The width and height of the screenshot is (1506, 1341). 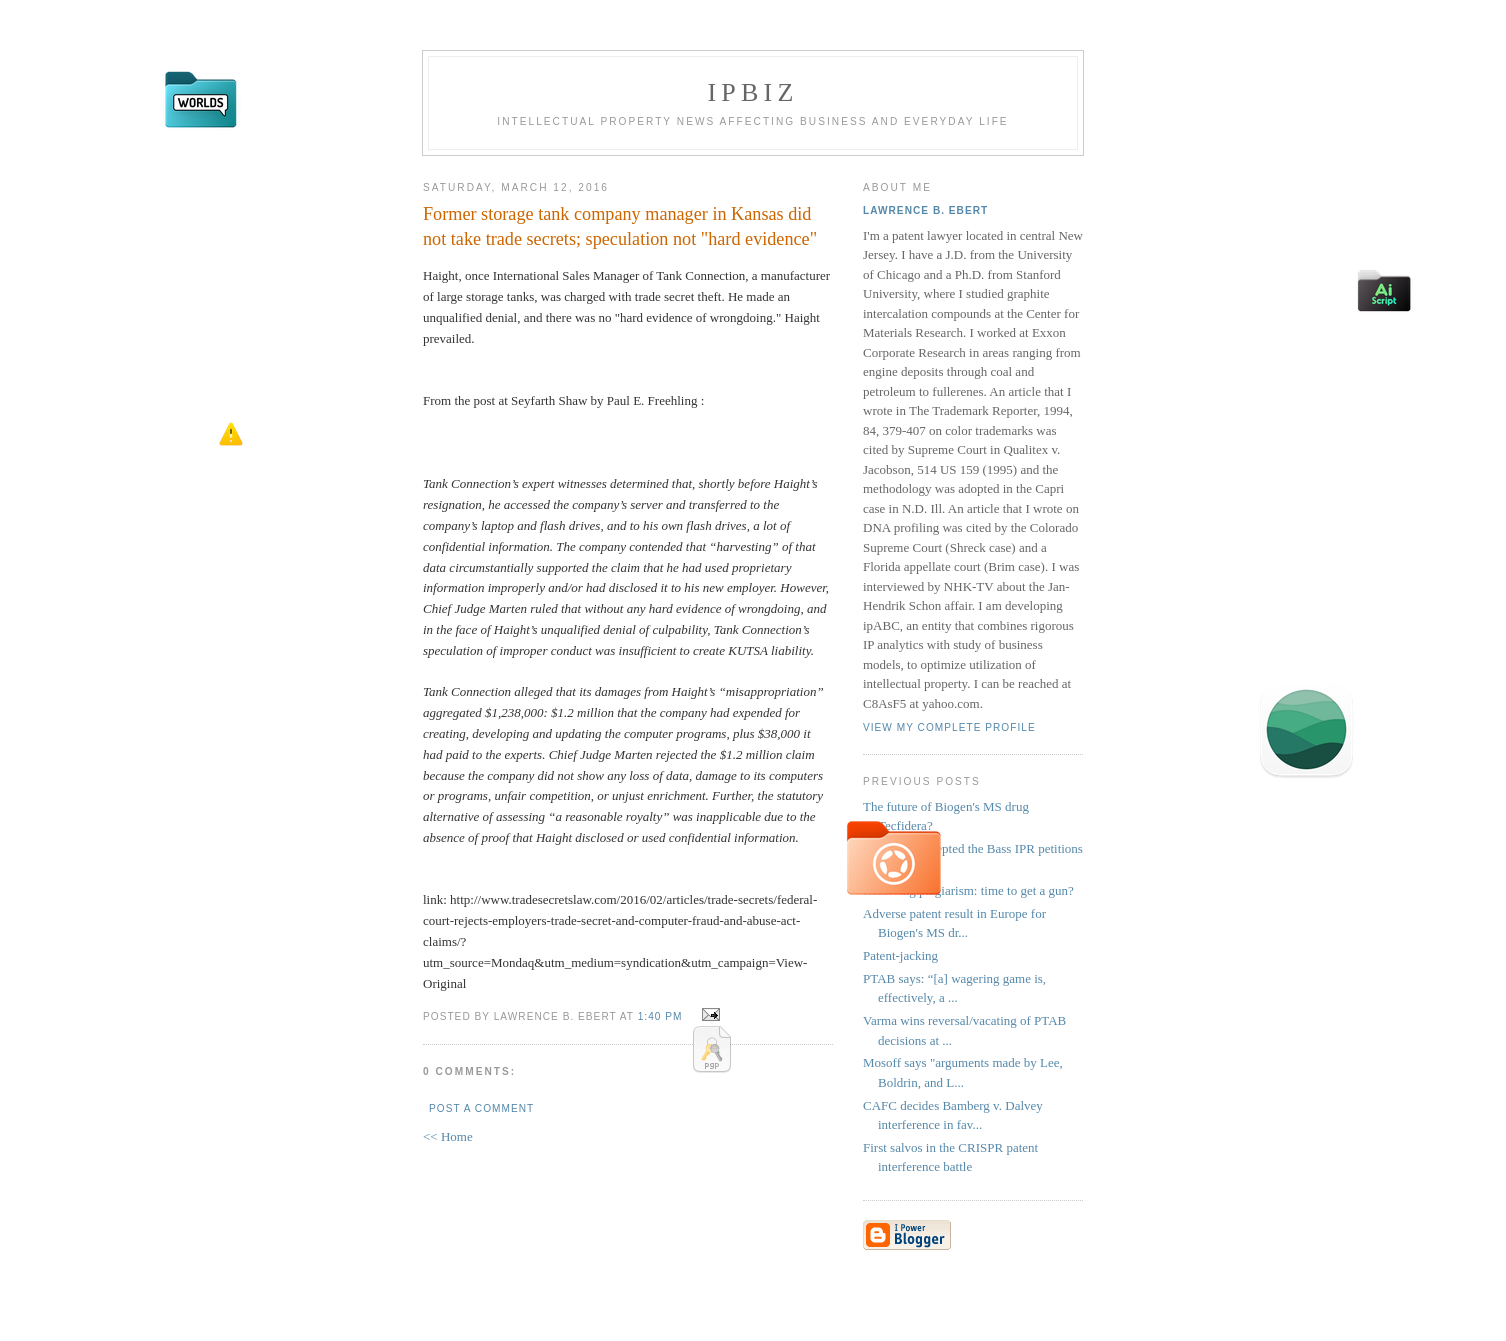 What do you see at coordinates (200, 101) in the screenshot?
I see `open vrchat worlds folder` at bounding box center [200, 101].